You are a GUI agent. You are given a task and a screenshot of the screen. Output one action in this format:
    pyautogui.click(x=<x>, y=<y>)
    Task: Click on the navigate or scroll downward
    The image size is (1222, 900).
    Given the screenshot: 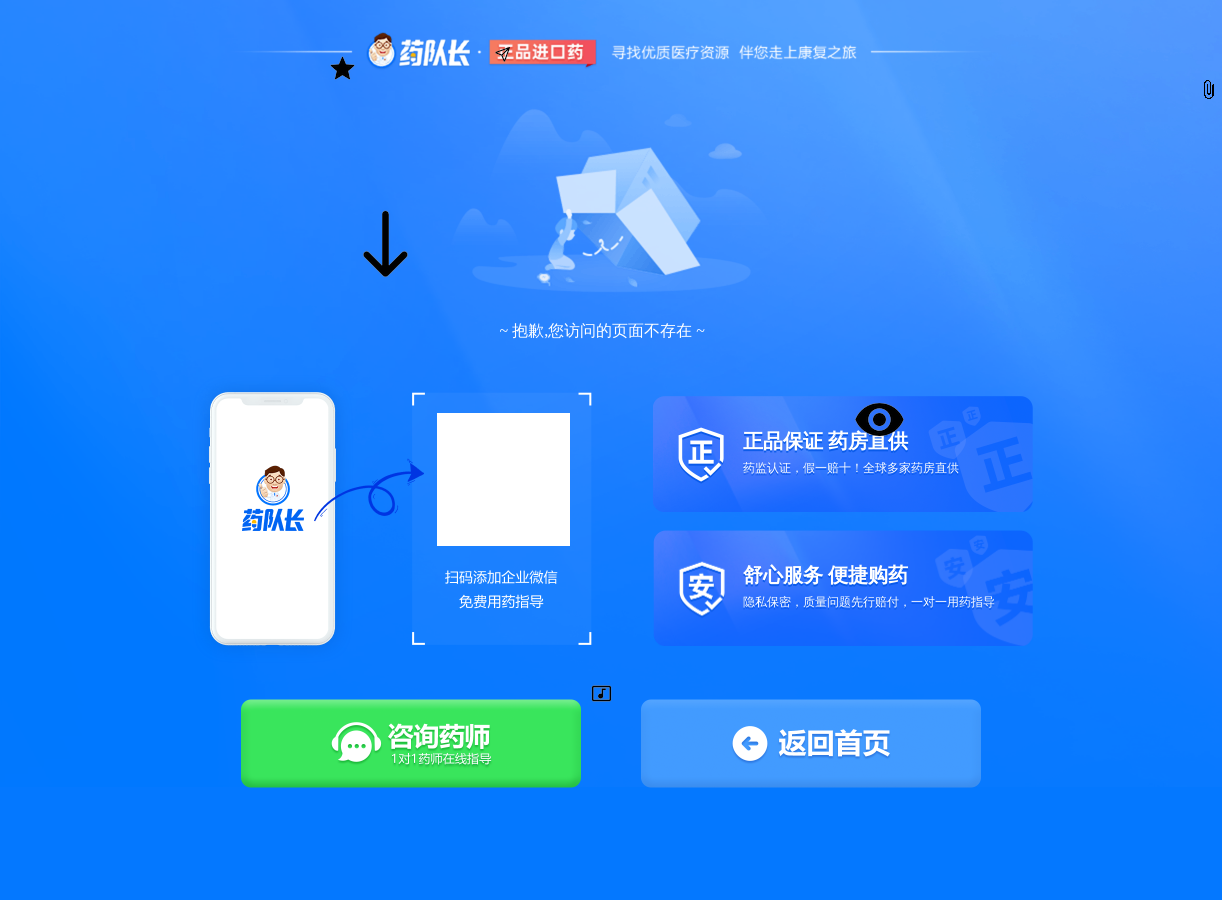 What is the action you would take?
    pyautogui.click(x=385, y=244)
    